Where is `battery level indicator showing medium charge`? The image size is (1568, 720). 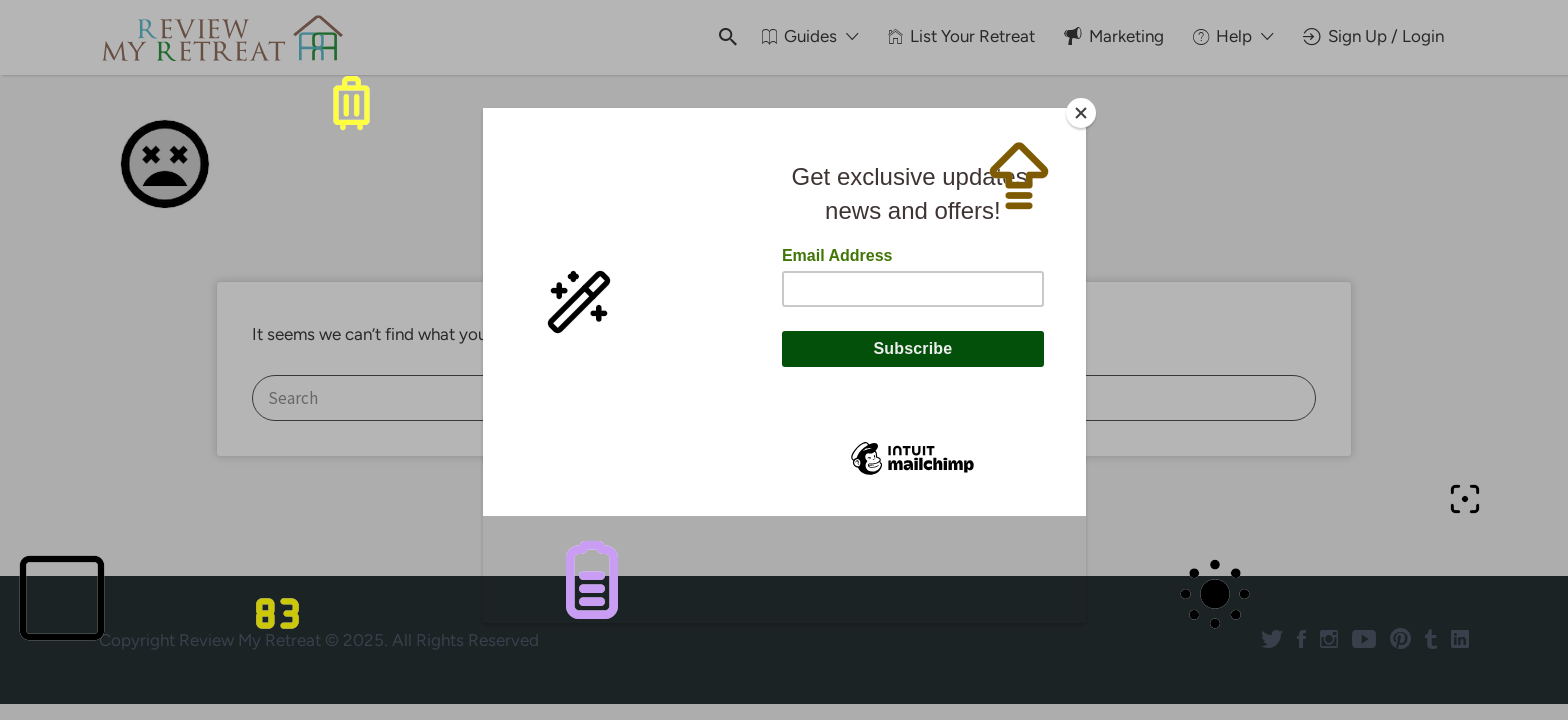 battery level indicator showing medium charge is located at coordinates (592, 580).